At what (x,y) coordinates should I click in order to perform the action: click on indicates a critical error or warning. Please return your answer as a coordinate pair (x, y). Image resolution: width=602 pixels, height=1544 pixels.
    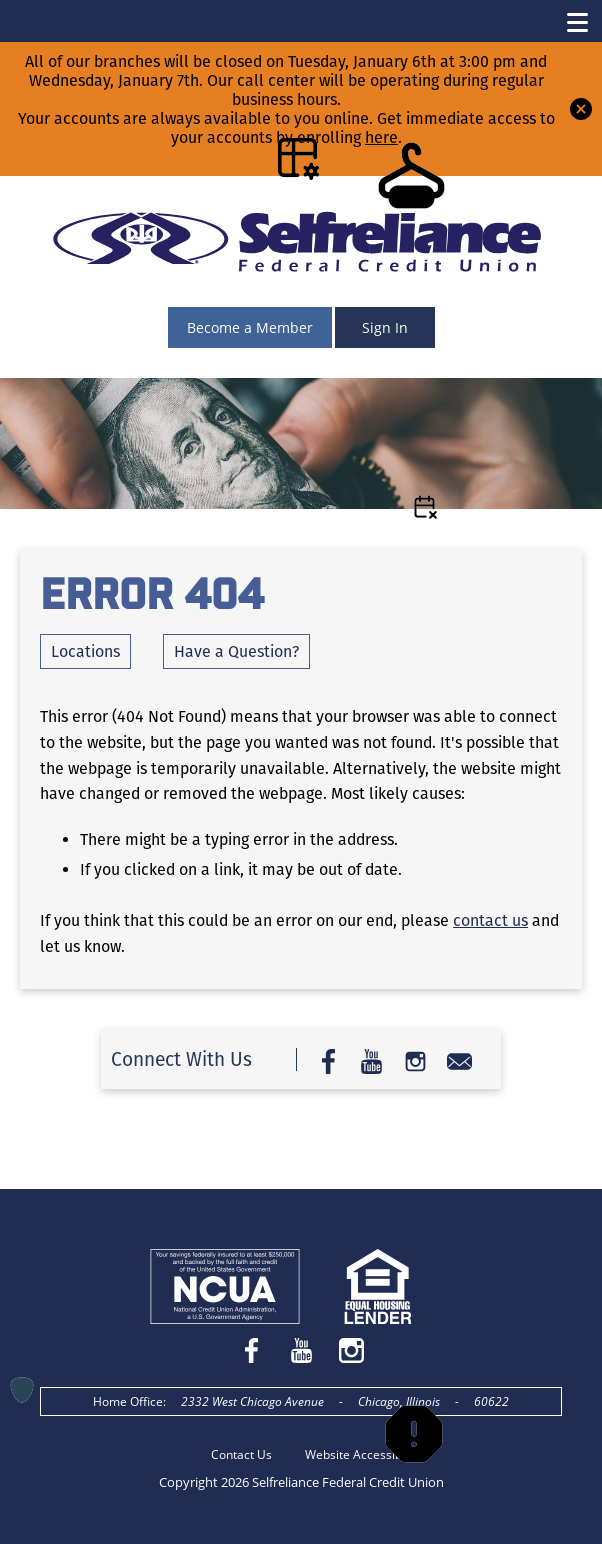
    Looking at the image, I should click on (414, 1434).